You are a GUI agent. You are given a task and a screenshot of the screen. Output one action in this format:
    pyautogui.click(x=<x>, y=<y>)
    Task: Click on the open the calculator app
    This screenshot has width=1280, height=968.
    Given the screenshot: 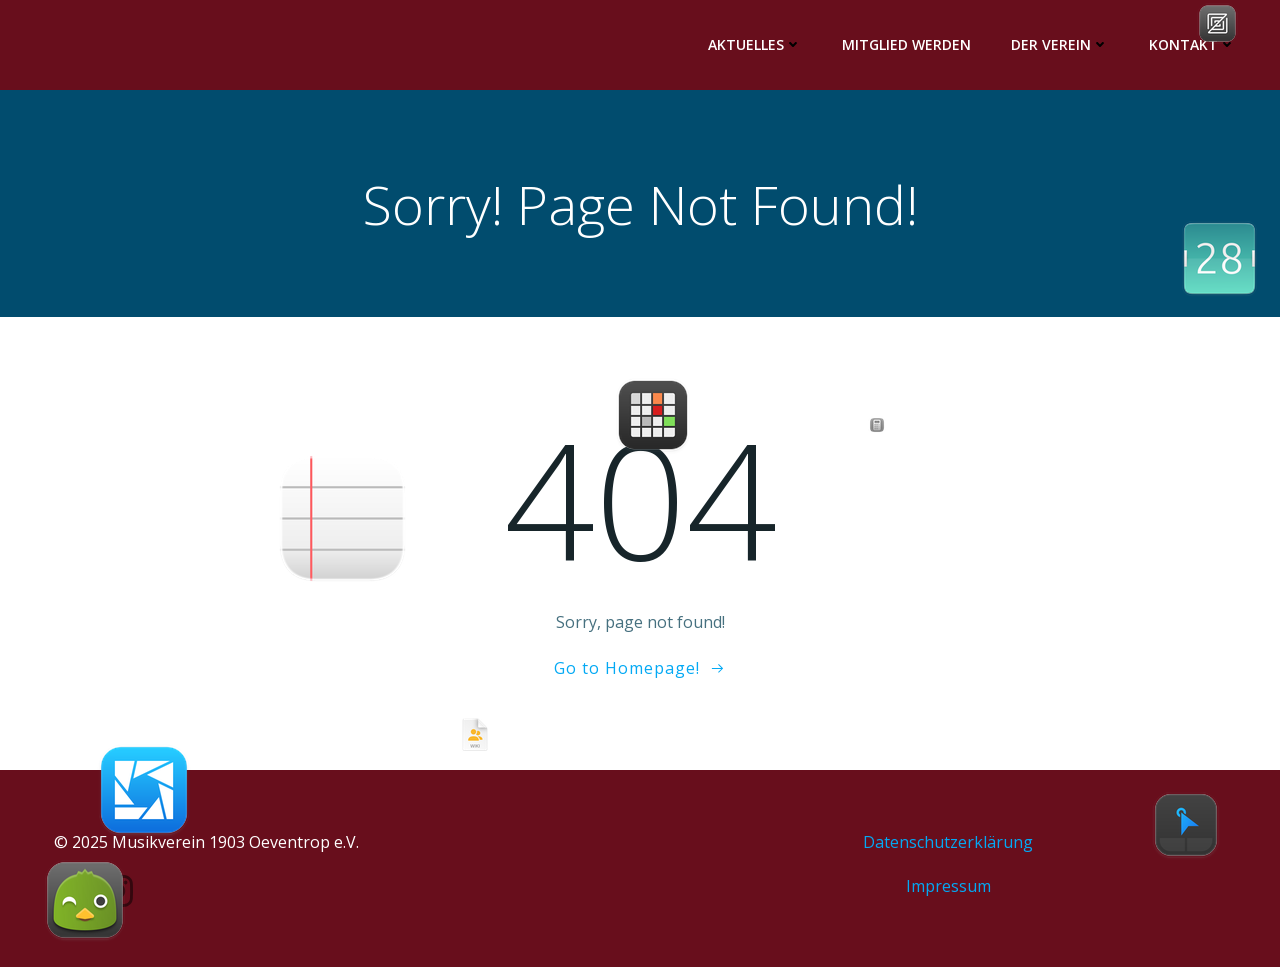 What is the action you would take?
    pyautogui.click(x=877, y=425)
    